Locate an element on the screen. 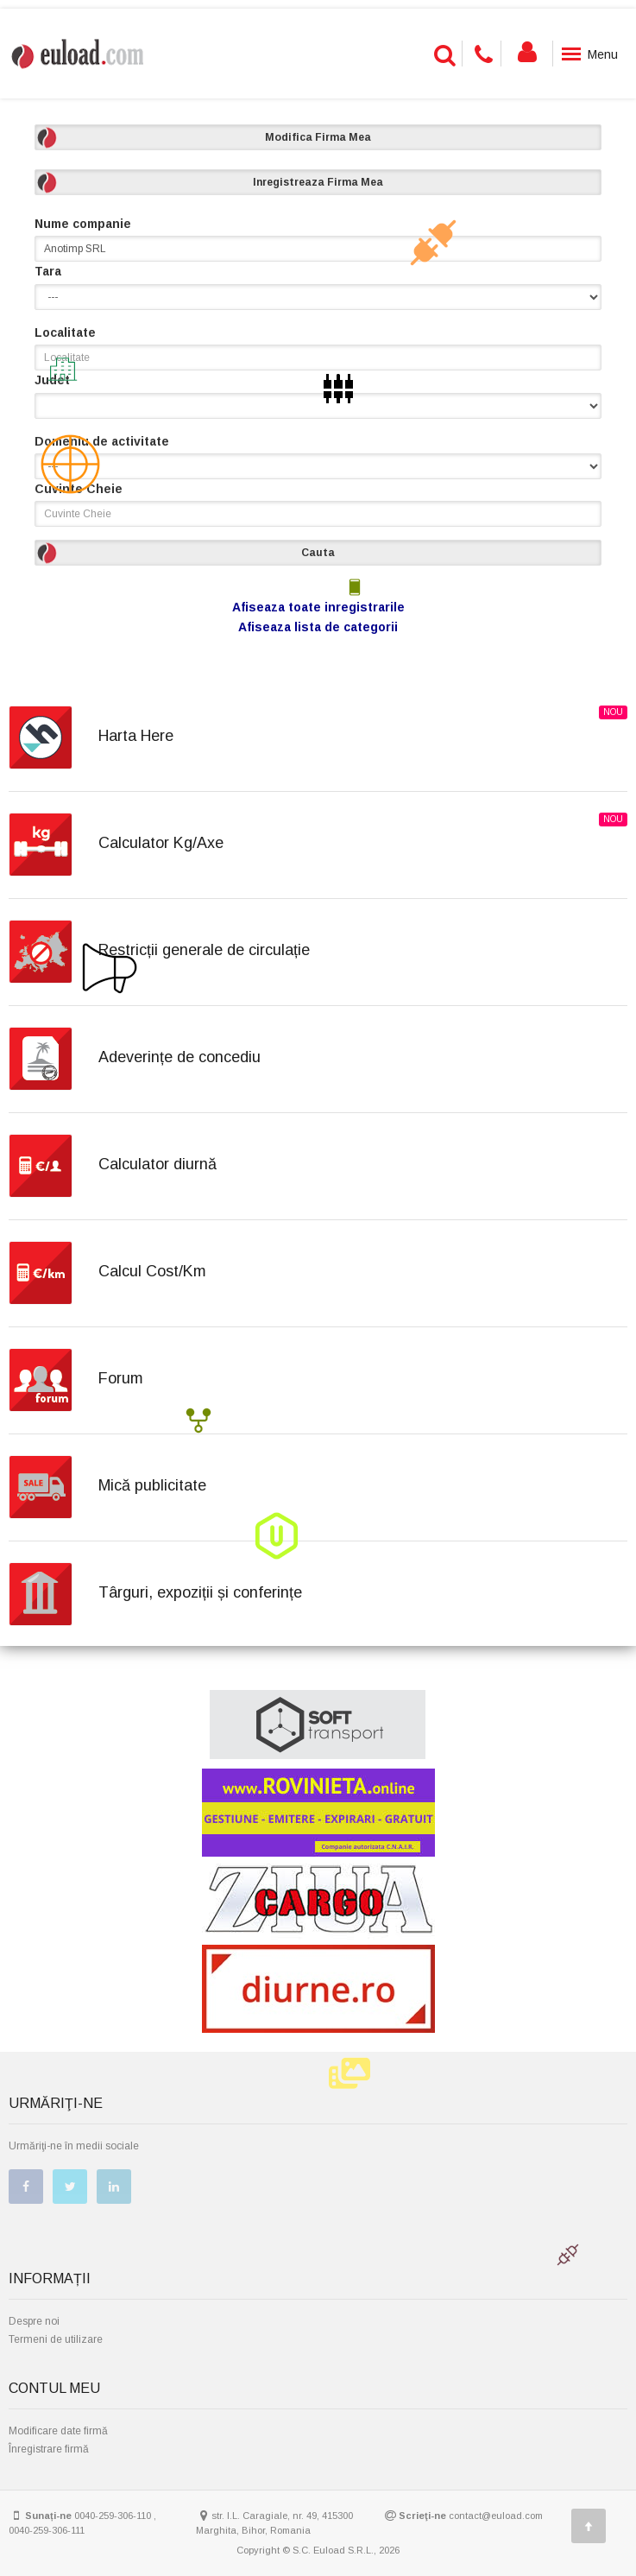 Image resolution: width=636 pixels, height=2576 pixels. view polar chart or radar graph data is located at coordinates (70, 464).